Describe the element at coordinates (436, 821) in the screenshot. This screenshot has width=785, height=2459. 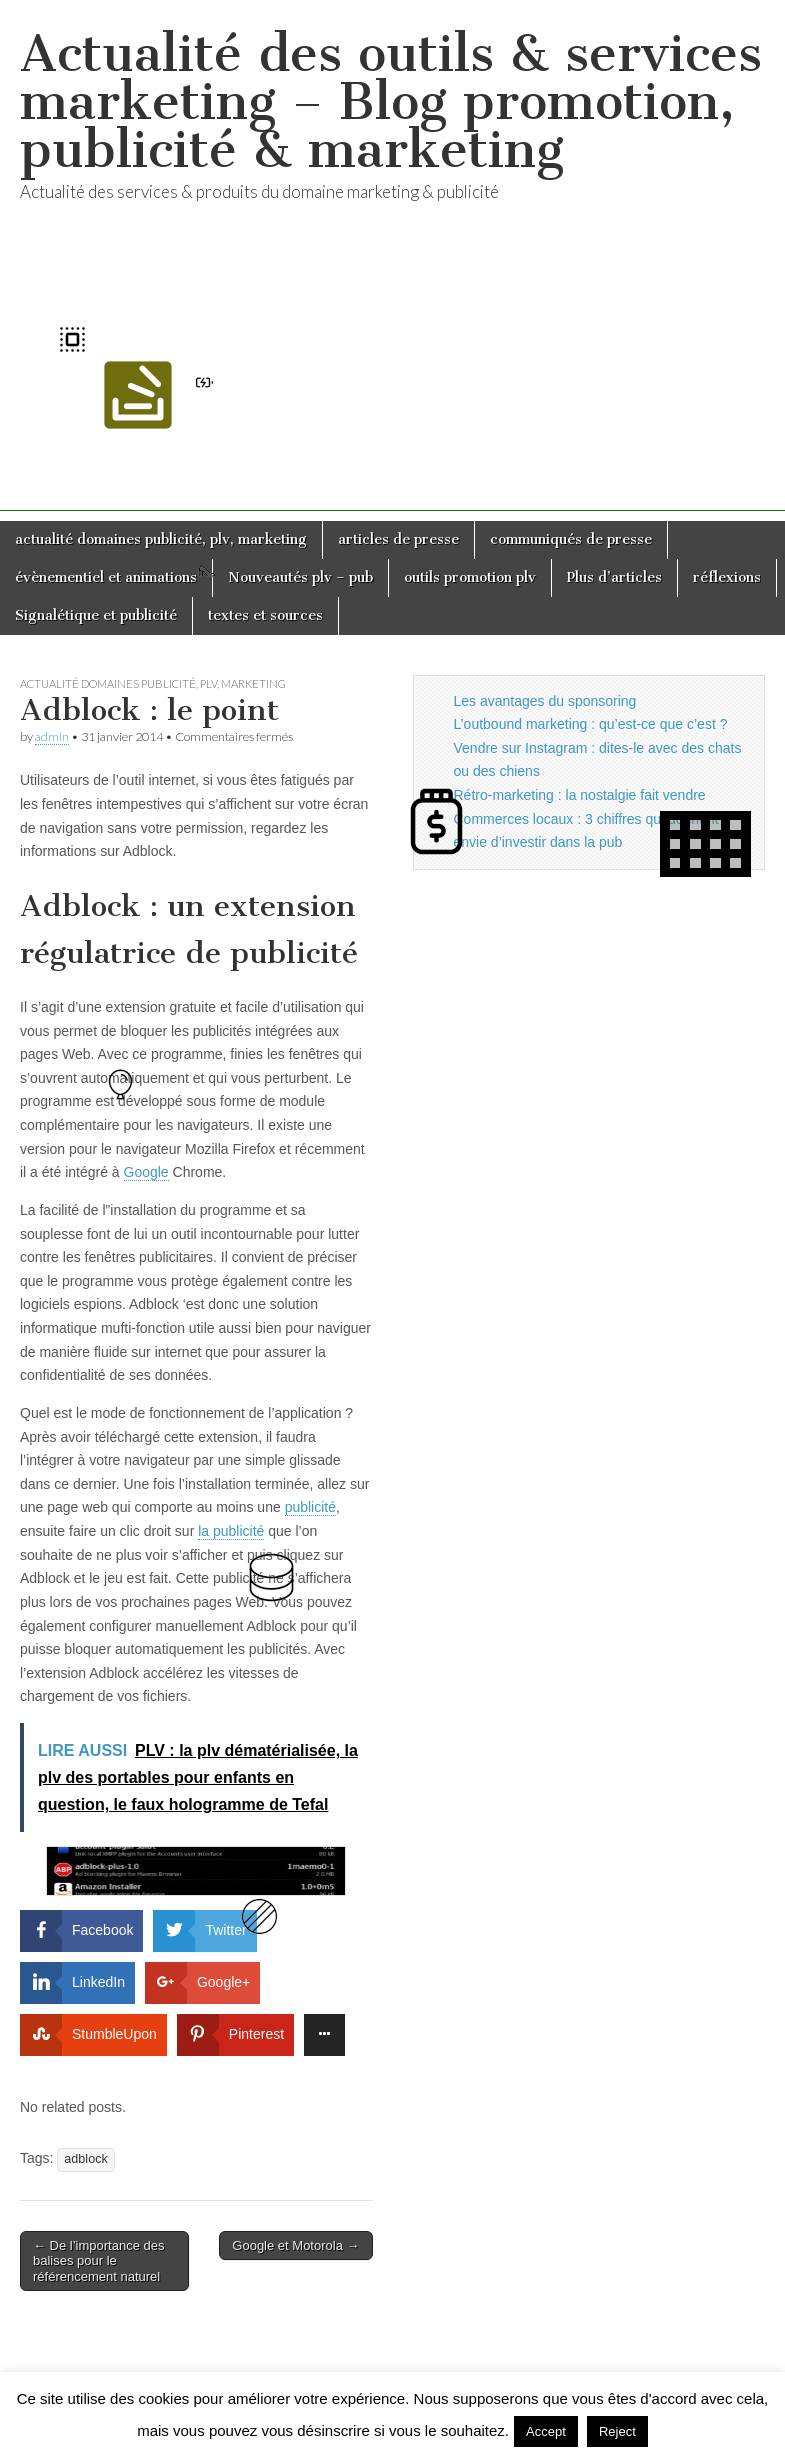
I see `leave a tip or donation` at that location.